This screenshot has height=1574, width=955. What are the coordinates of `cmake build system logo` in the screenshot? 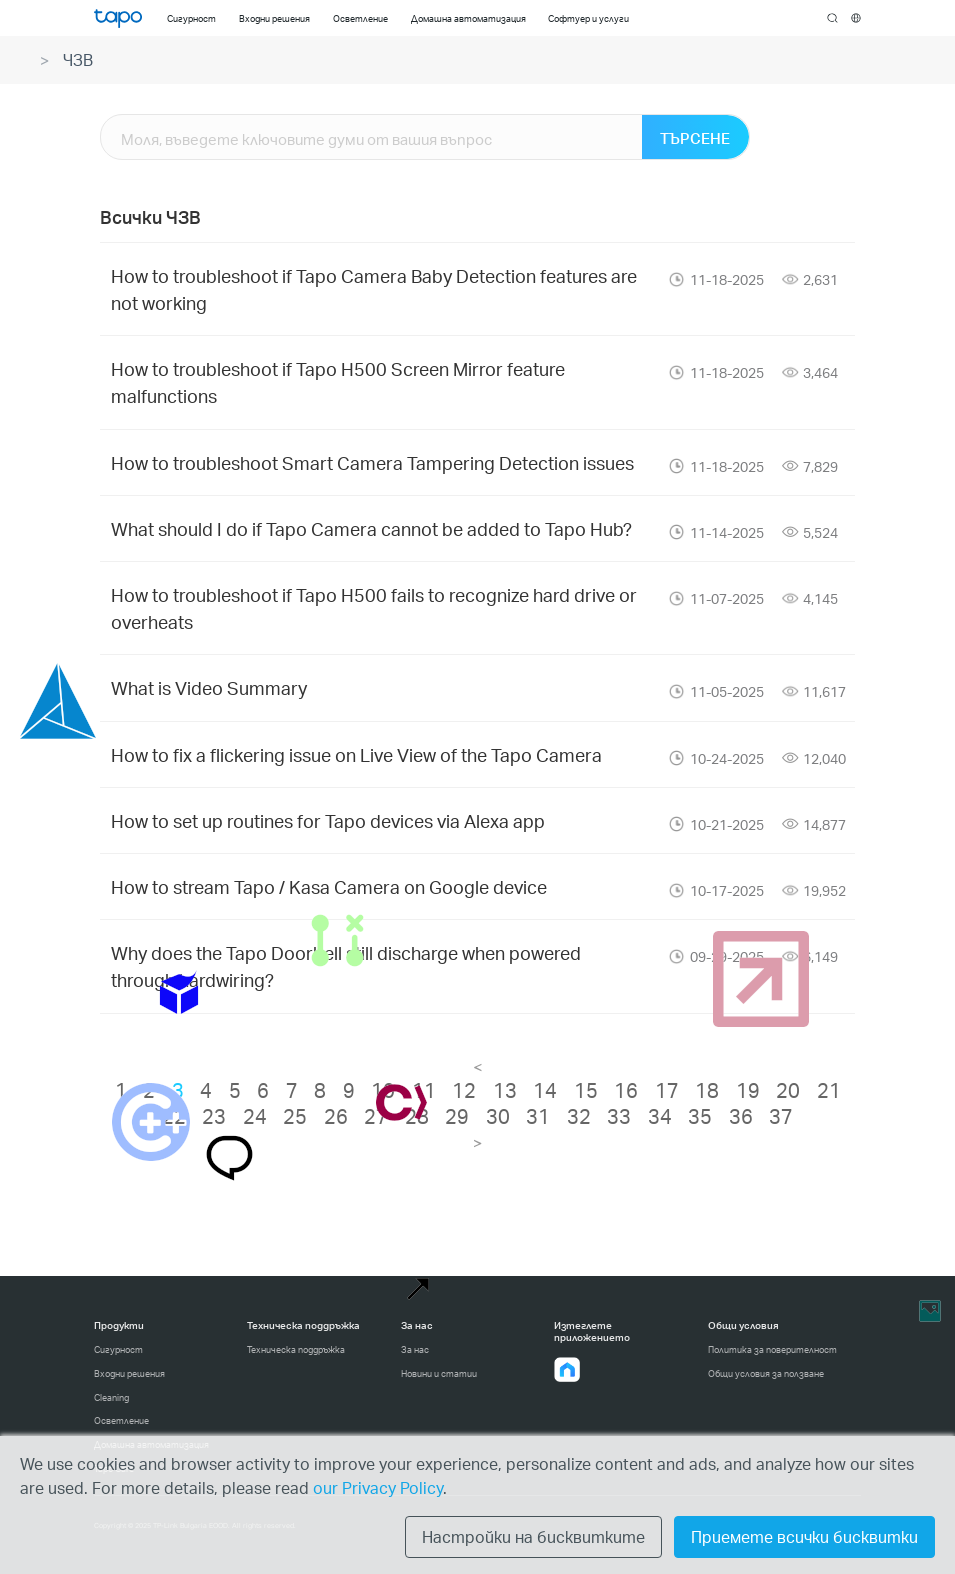 It's located at (58, 701).